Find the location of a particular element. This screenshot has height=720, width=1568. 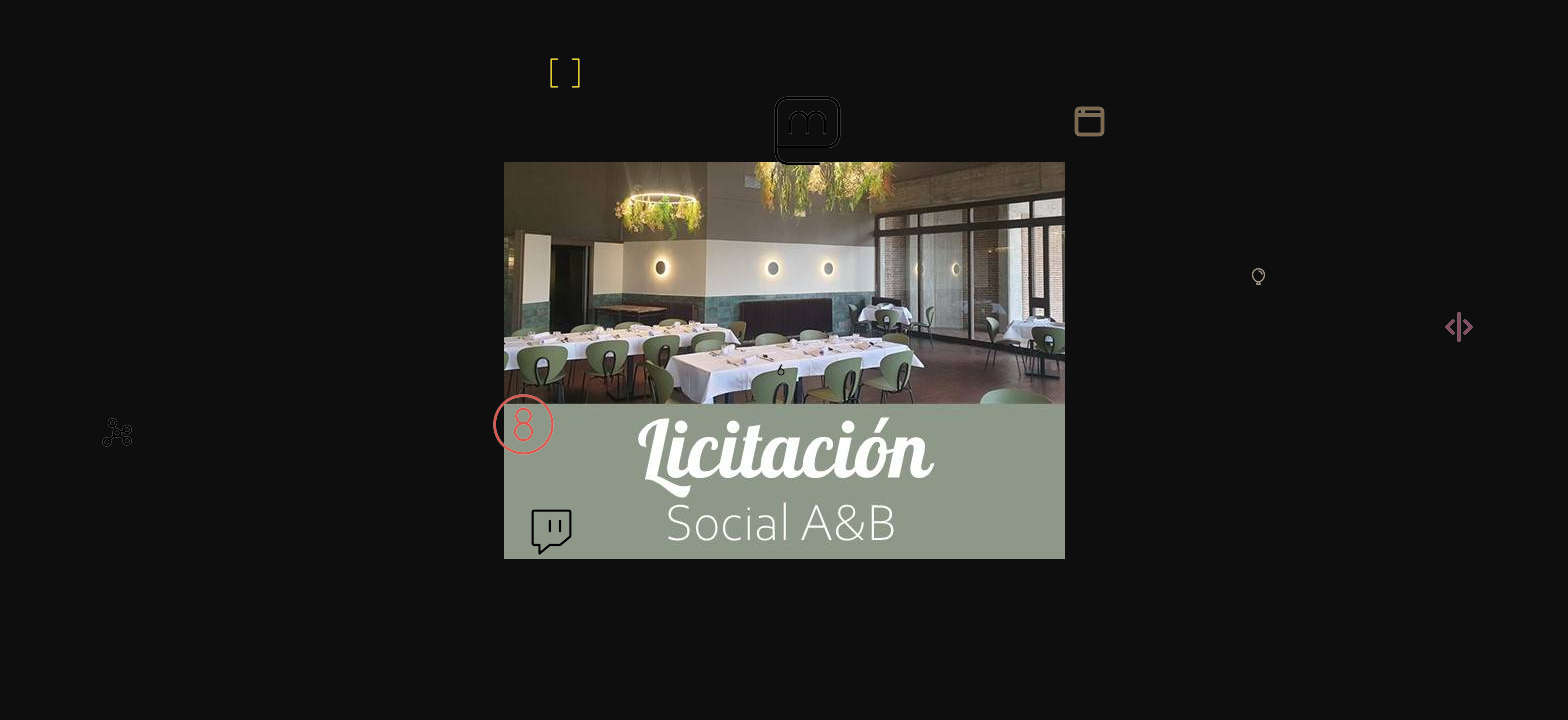

view network graph or connections is located at coordinates (117, 433).